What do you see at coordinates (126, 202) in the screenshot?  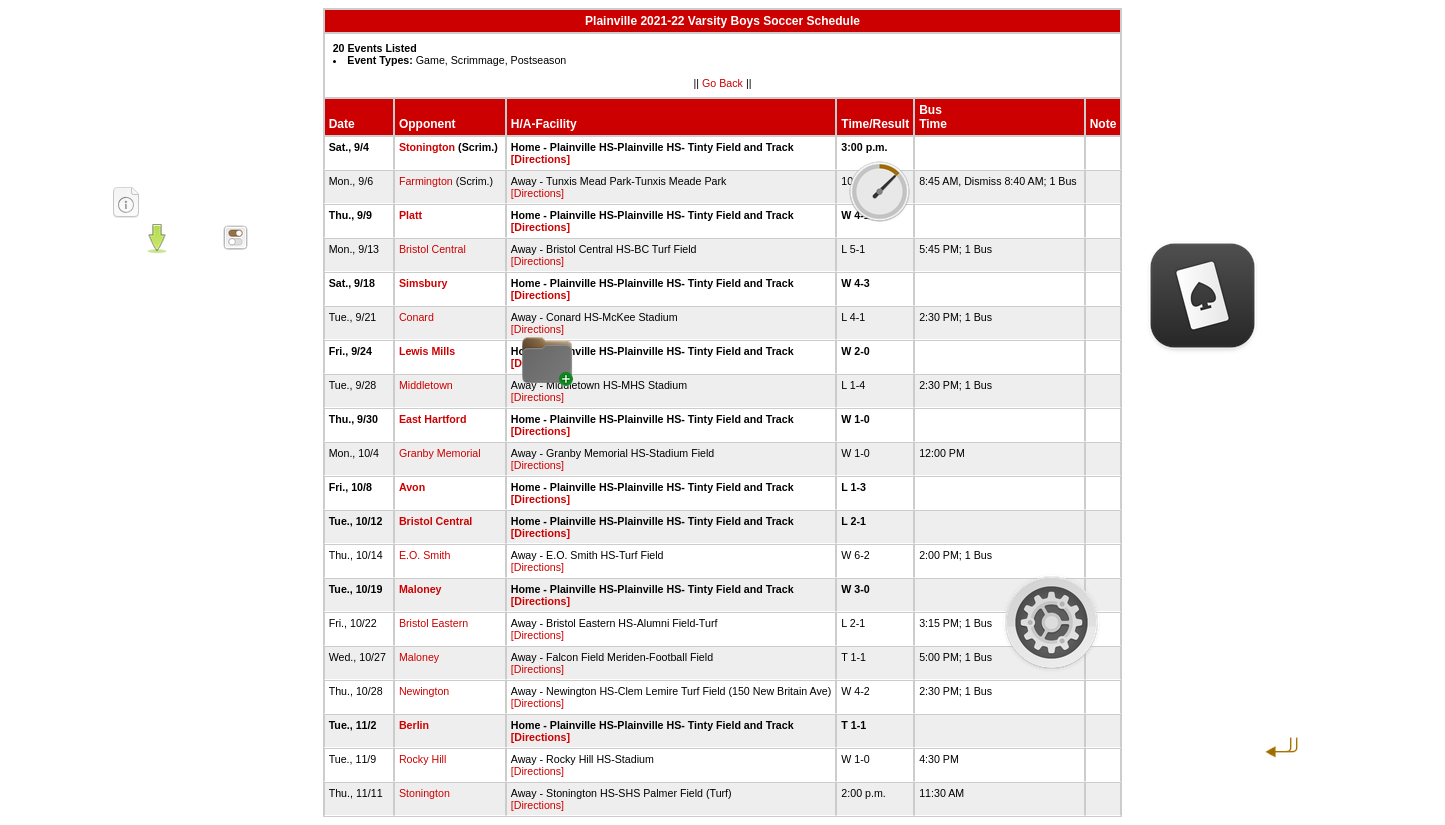 I see `view the readme documentation file` at bounding box center [126, 202].